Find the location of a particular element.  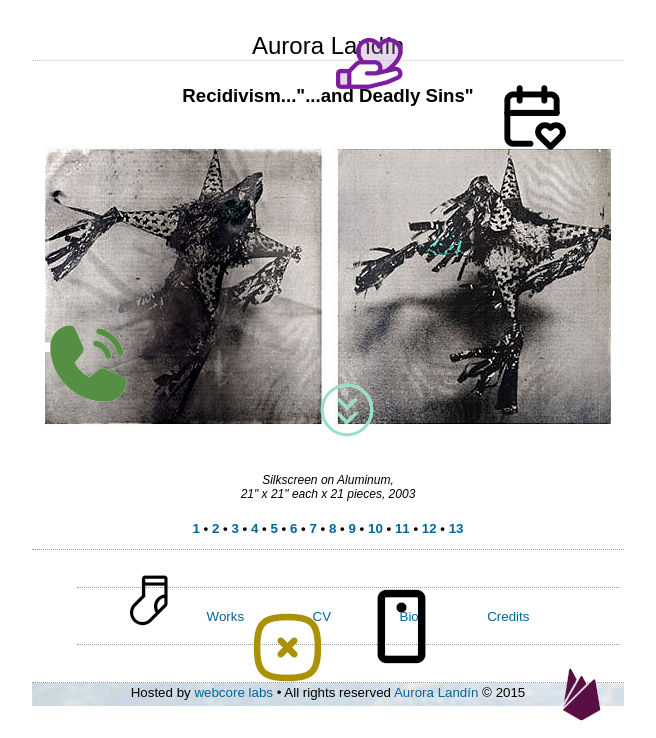

firebase platform logo is located at coordinates (581, 694).